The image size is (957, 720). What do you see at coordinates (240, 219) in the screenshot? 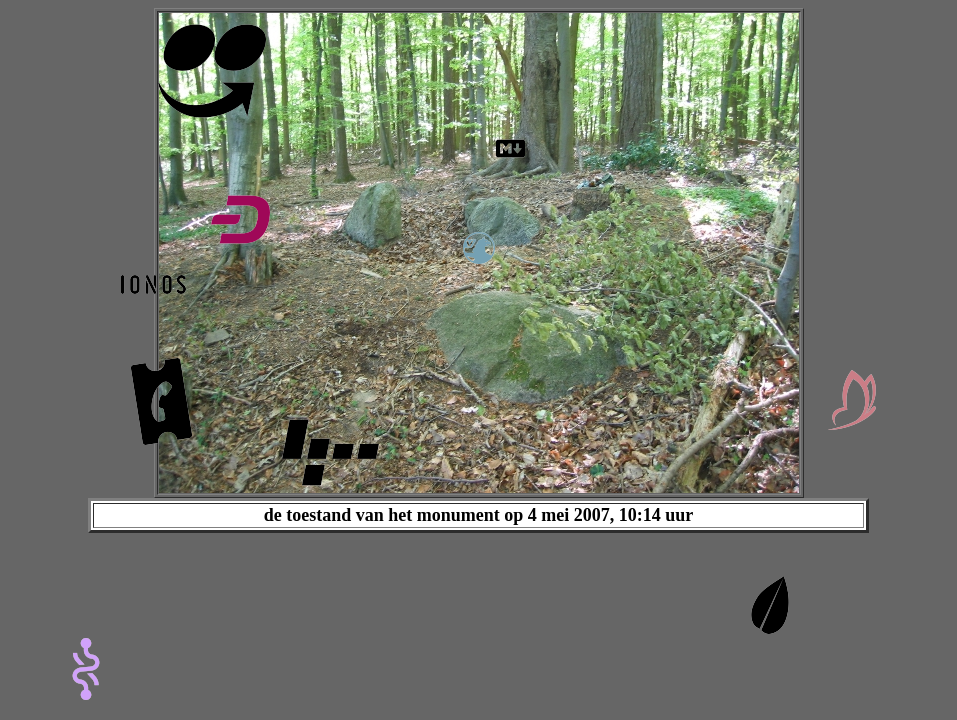
I see `Dash cryptocurrency logo` at bounding box center [240, 219].